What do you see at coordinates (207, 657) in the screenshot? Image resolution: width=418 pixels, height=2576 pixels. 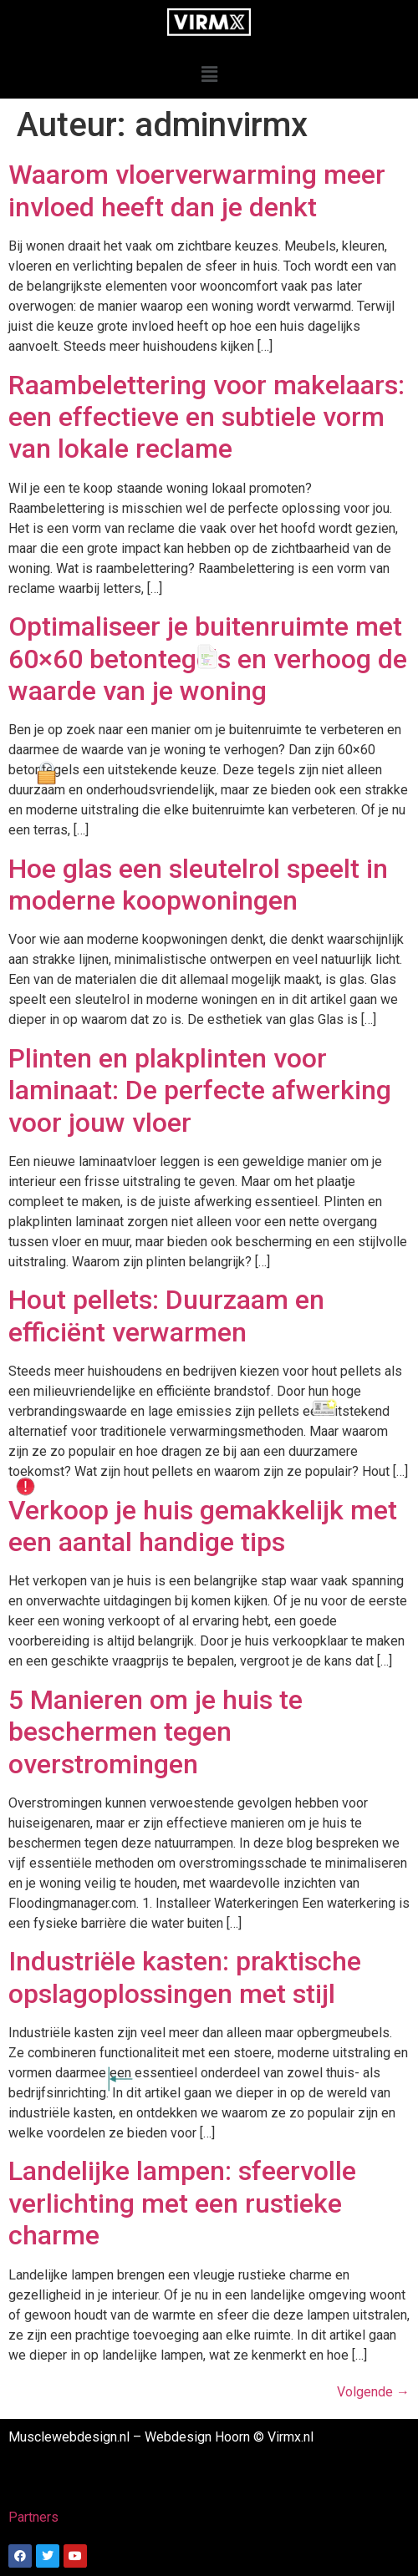 I see `a COBOL source code file` at bounding box center [207, 657].